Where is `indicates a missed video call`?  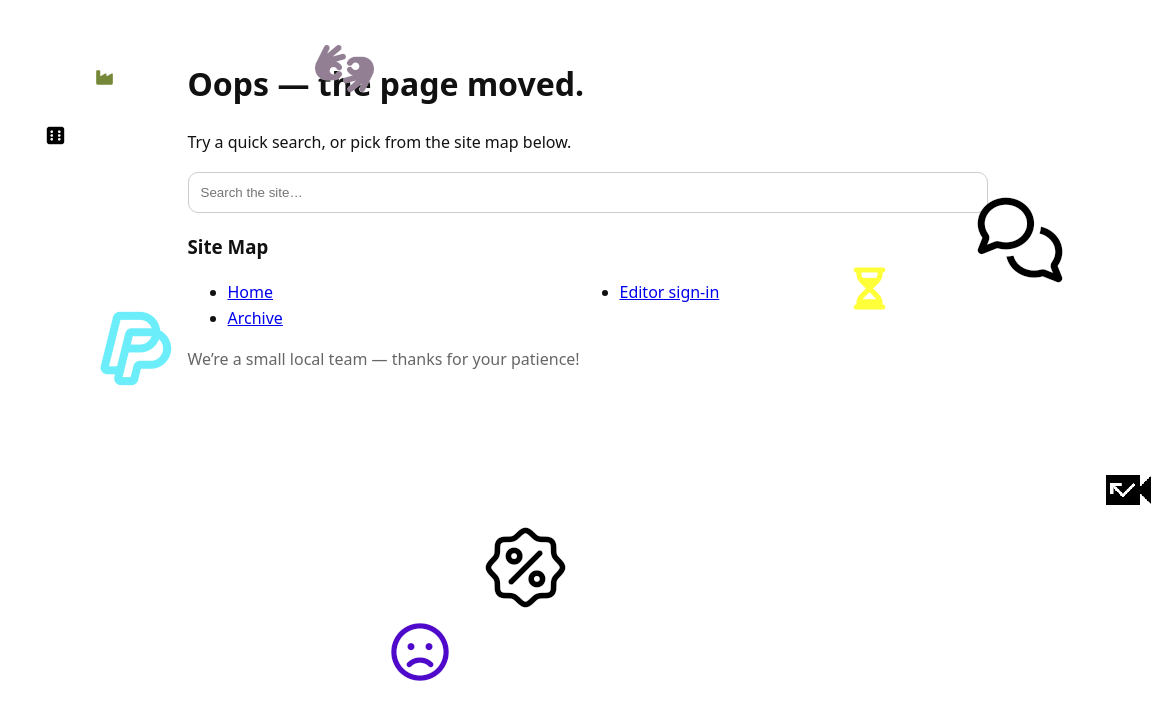 indicates a missed video call is located at coordinates (1128, 490).